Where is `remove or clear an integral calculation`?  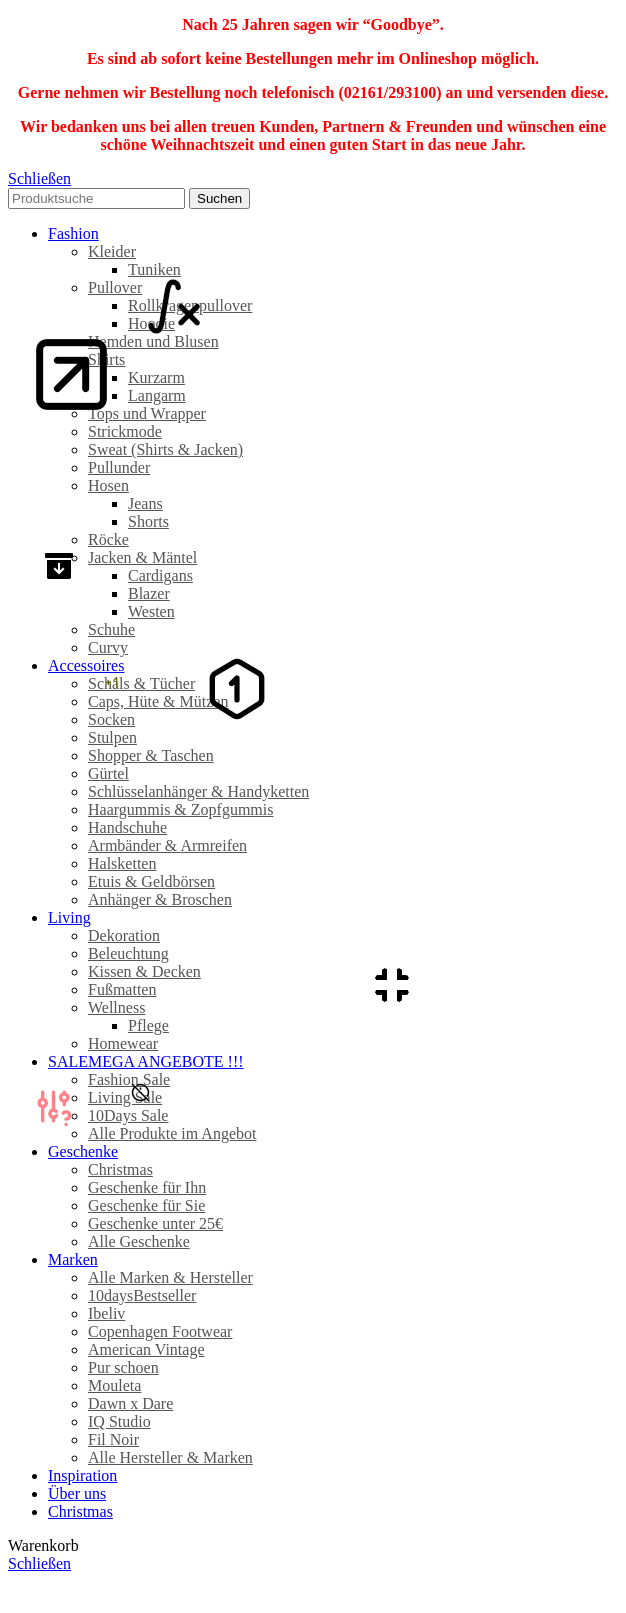 remove or clear an integral calculation is located at coordinates (175, 306).